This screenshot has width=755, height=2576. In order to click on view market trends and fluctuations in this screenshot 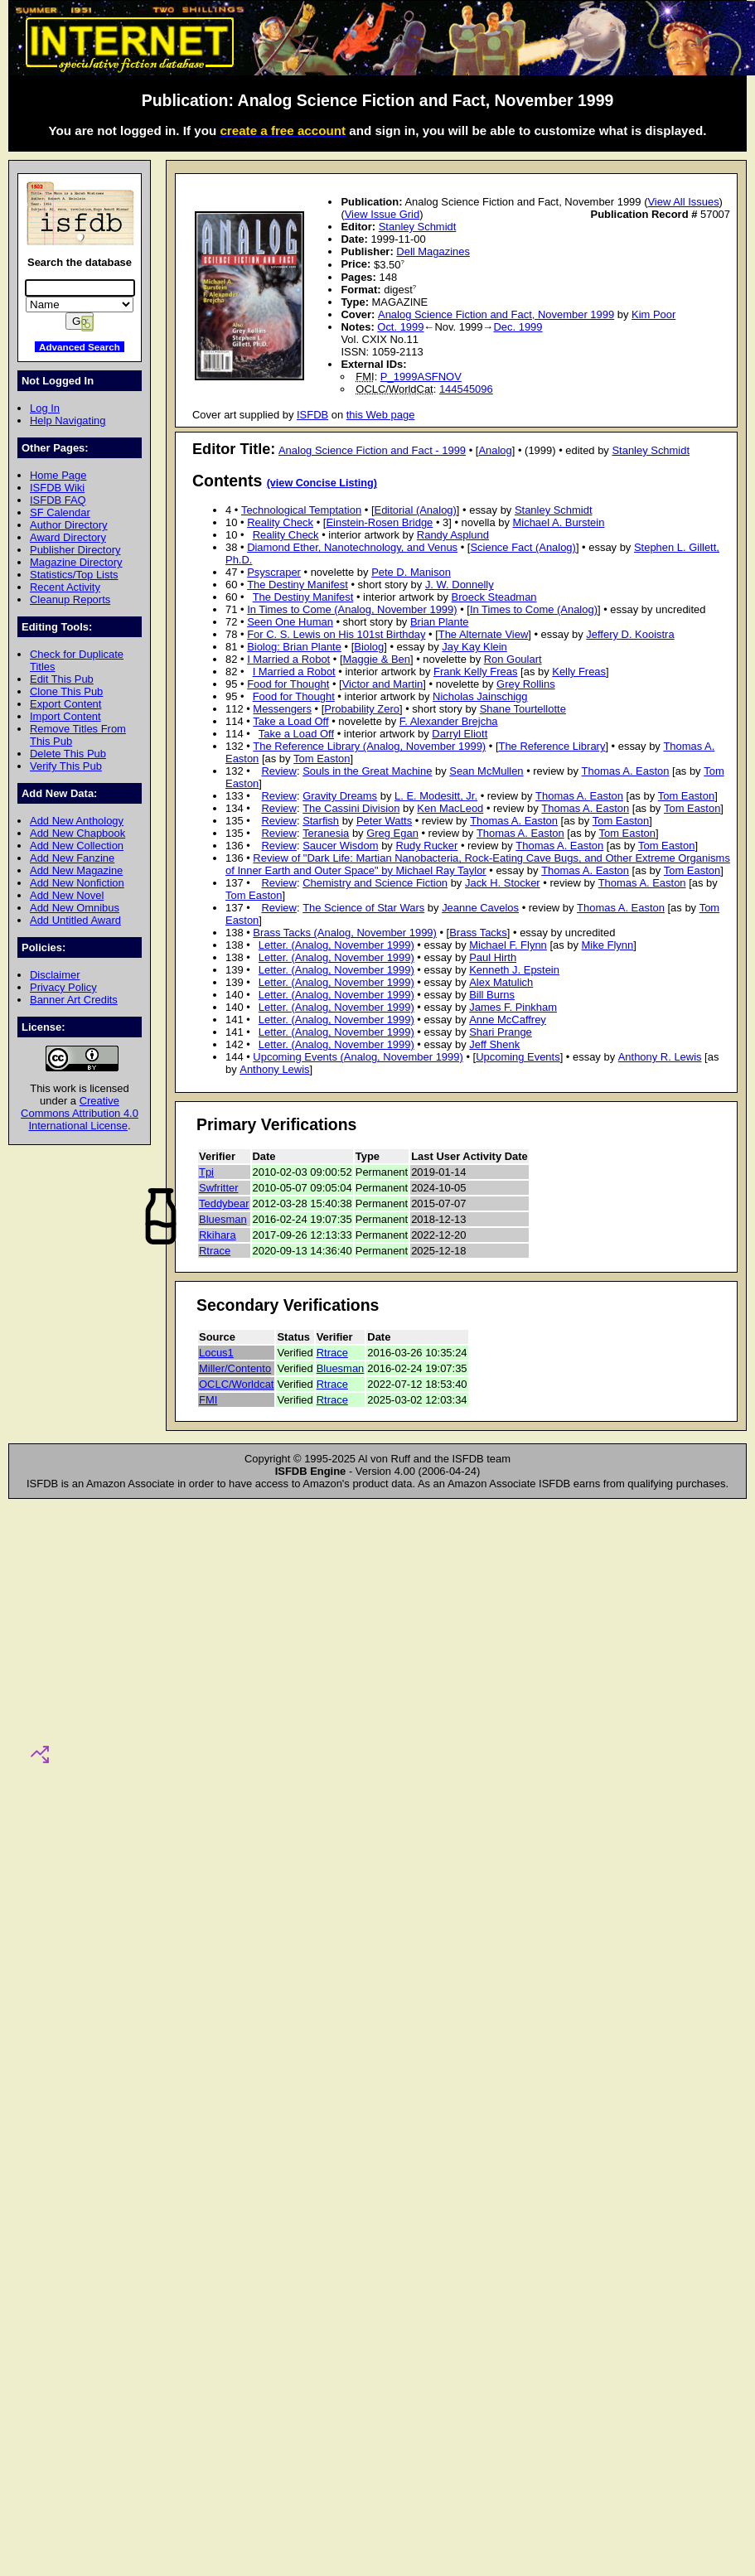, I will do `click(40, 1754)`.